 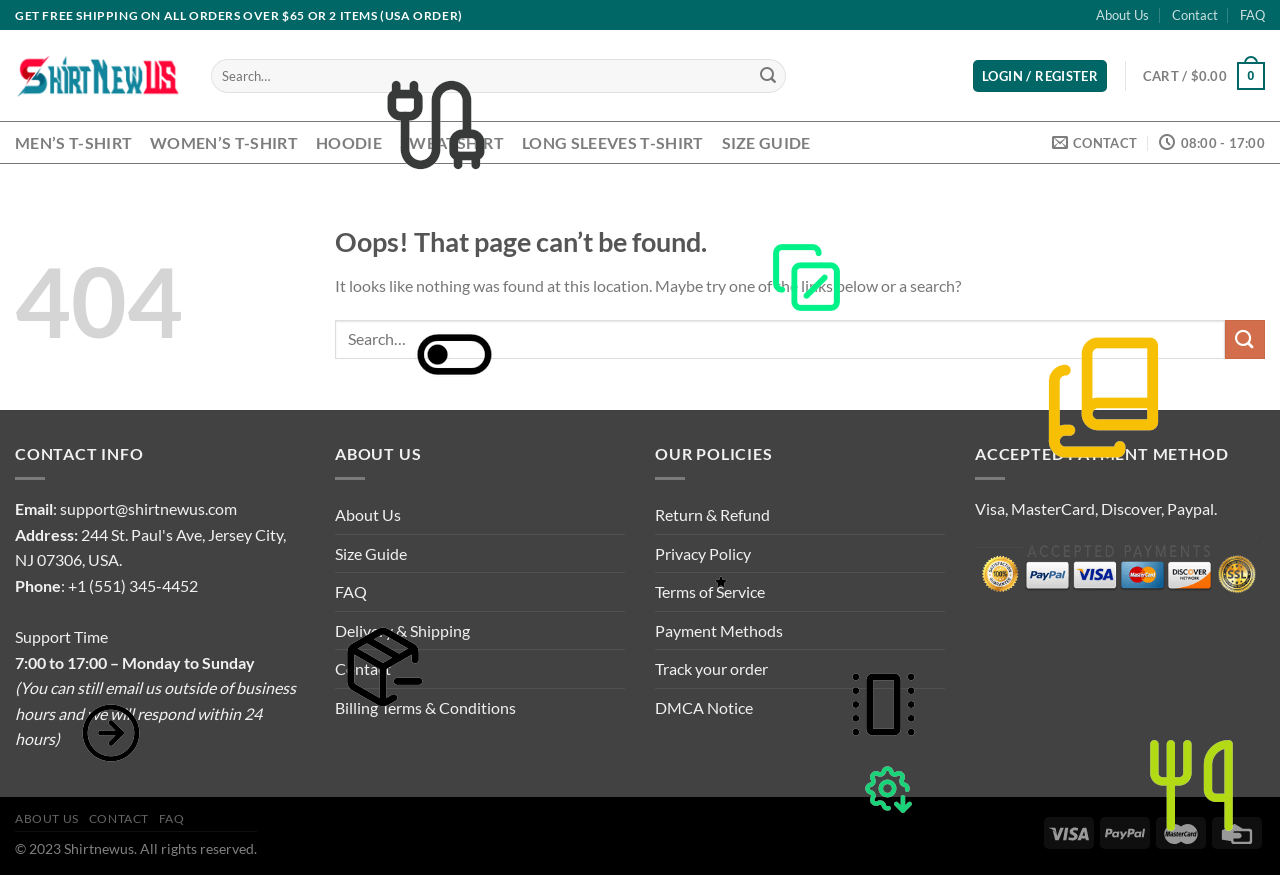 What do you see at coordinates (721, 582) in the screenshot?
I see `add item to favorites` at bounding box center [721, 582].